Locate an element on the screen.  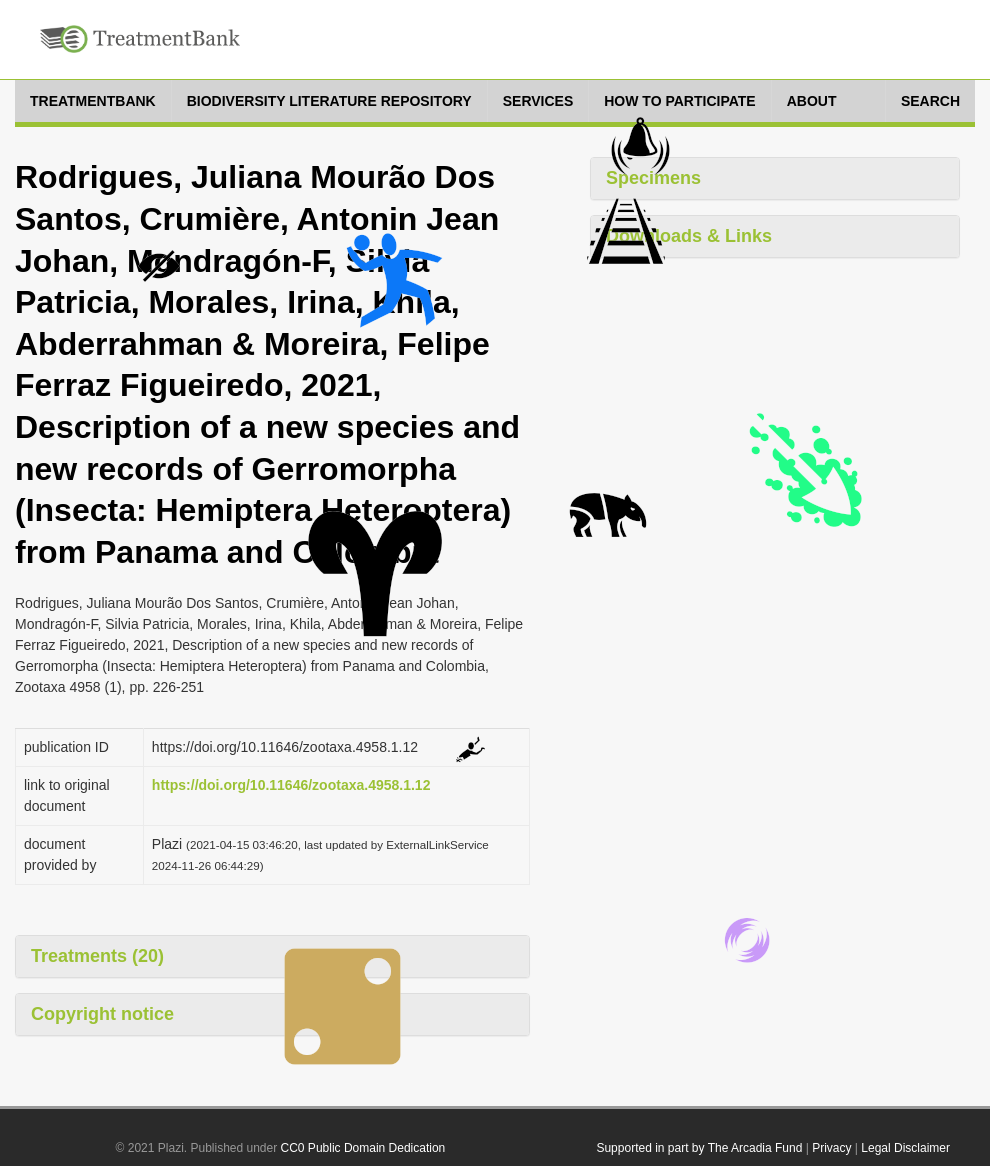
indicates new notifications or alerts is located at coordinates (640, 145).